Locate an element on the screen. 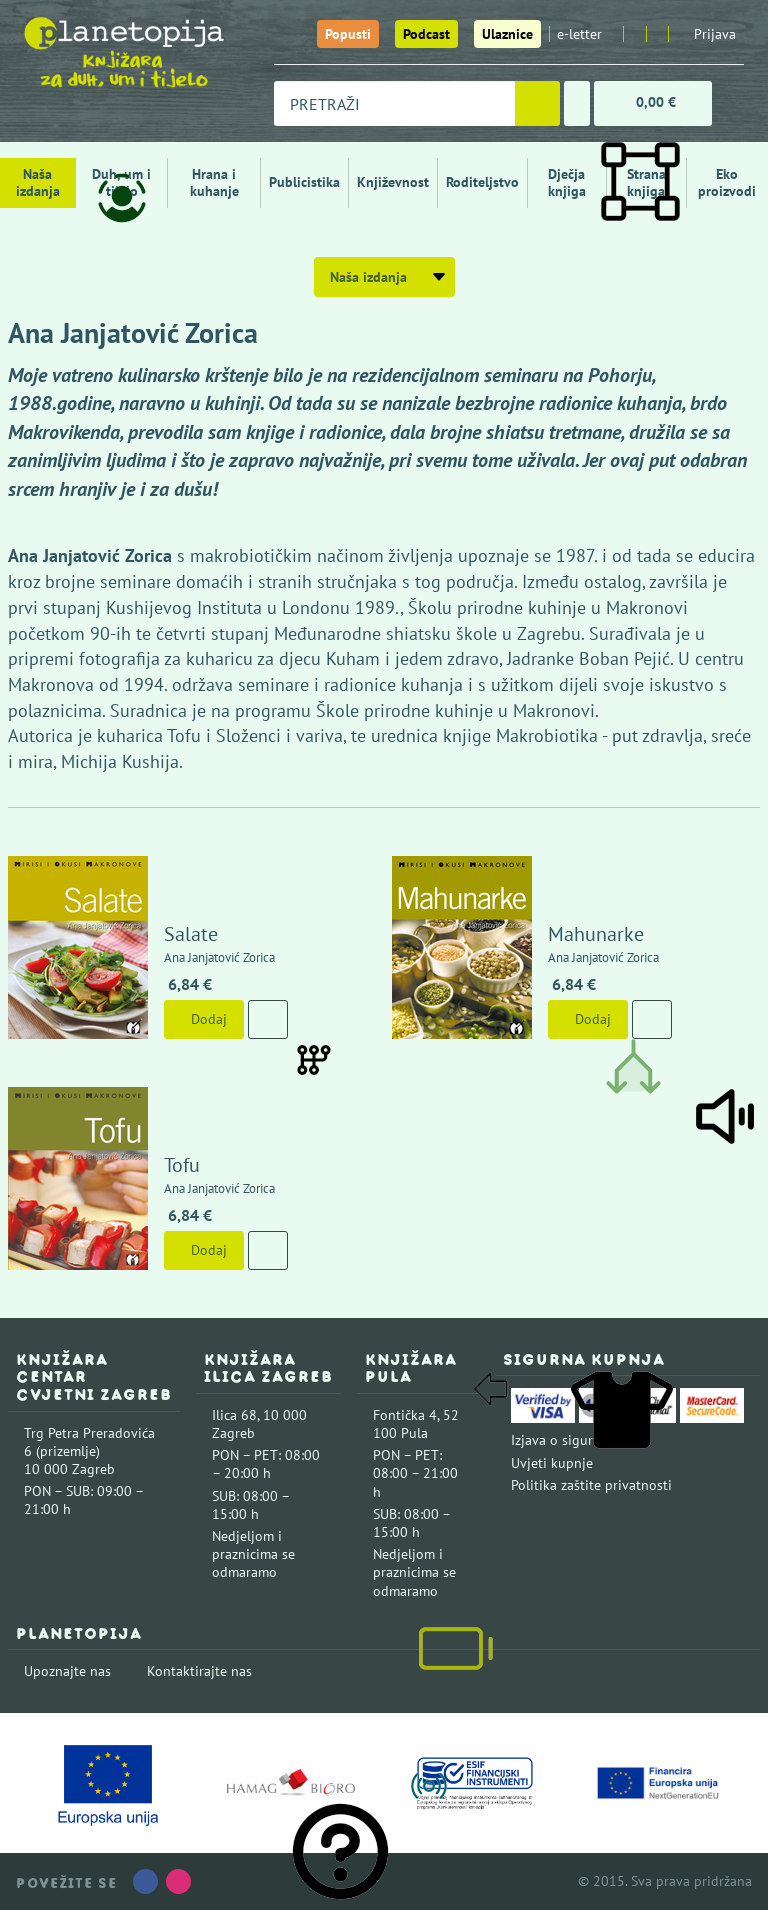  access help or FAQ section is located at coordinates (340, 1851).